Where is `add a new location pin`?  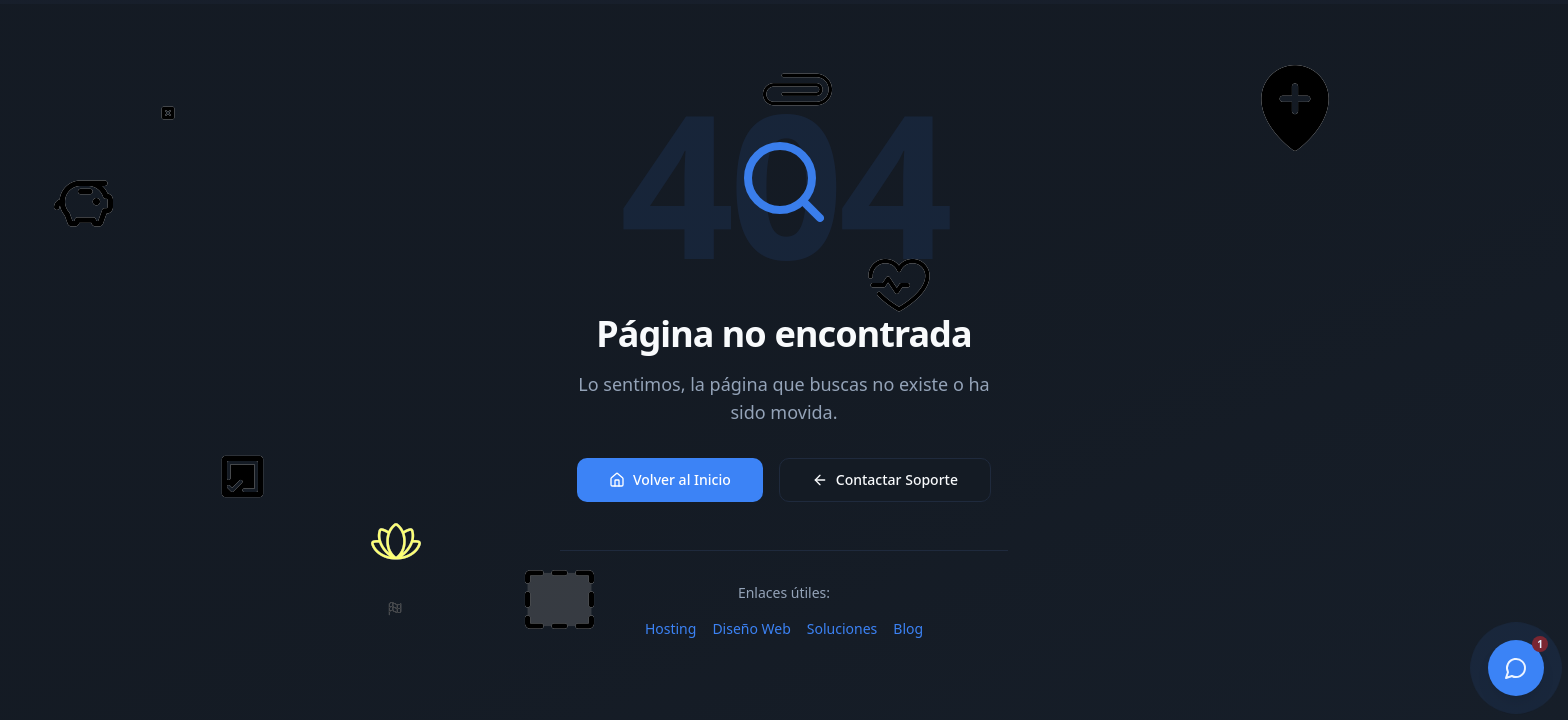
add a new location pin is located at coordinates (1295, 108).